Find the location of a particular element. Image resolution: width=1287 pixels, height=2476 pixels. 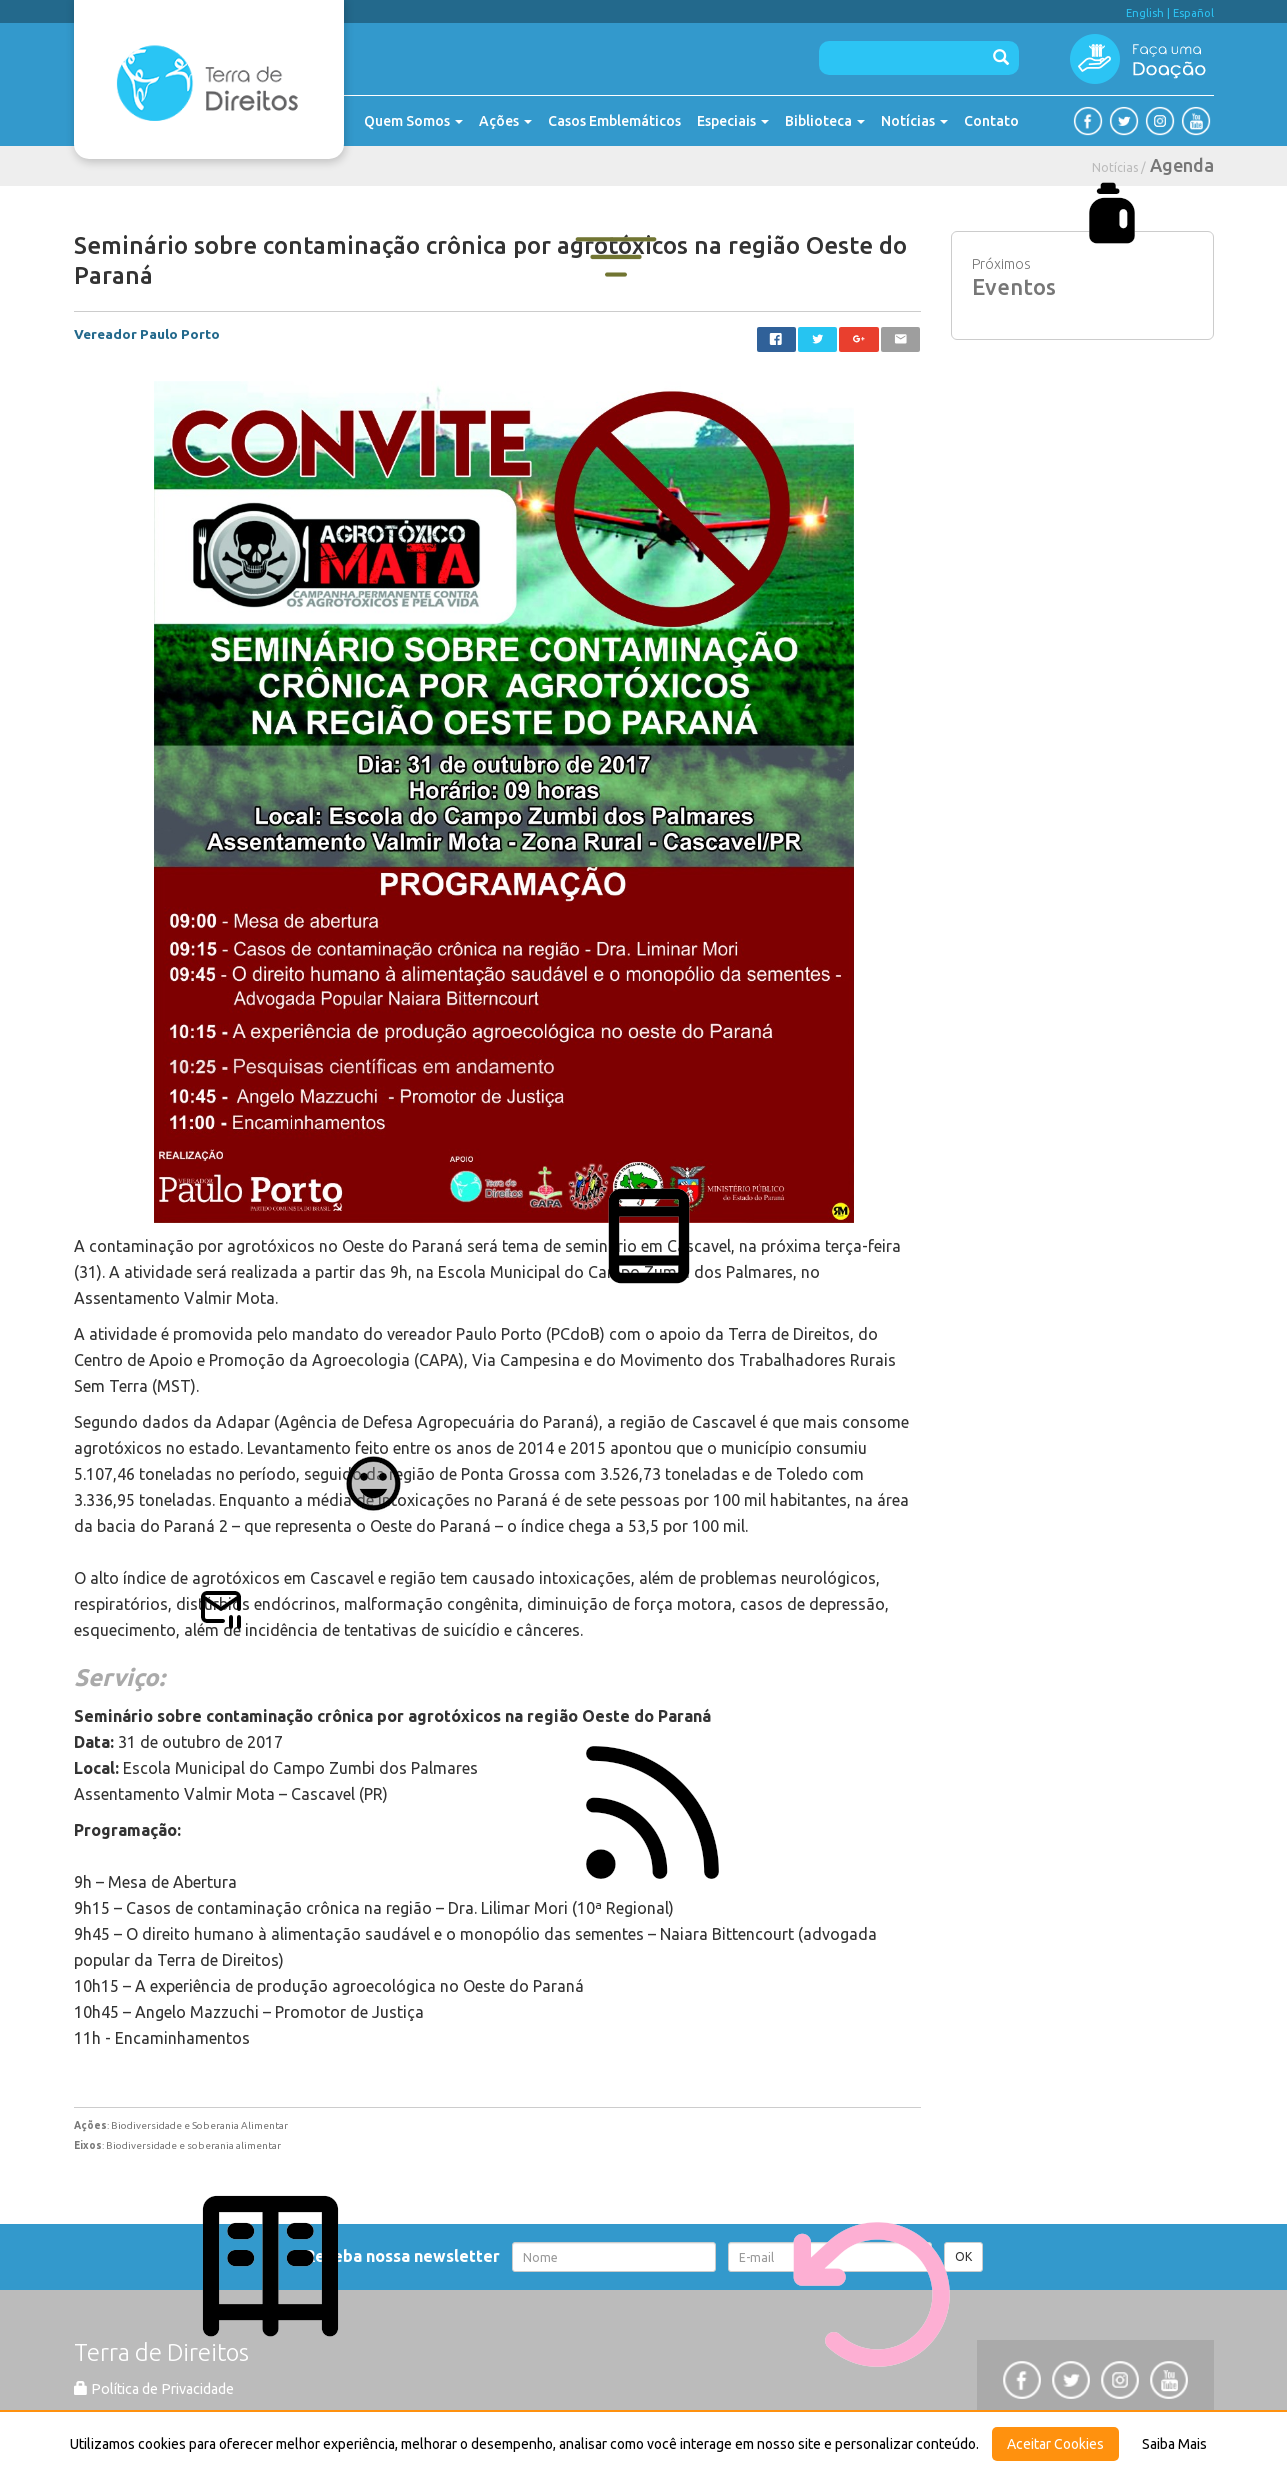

filter or sort content is located at coordinates (616, 254).